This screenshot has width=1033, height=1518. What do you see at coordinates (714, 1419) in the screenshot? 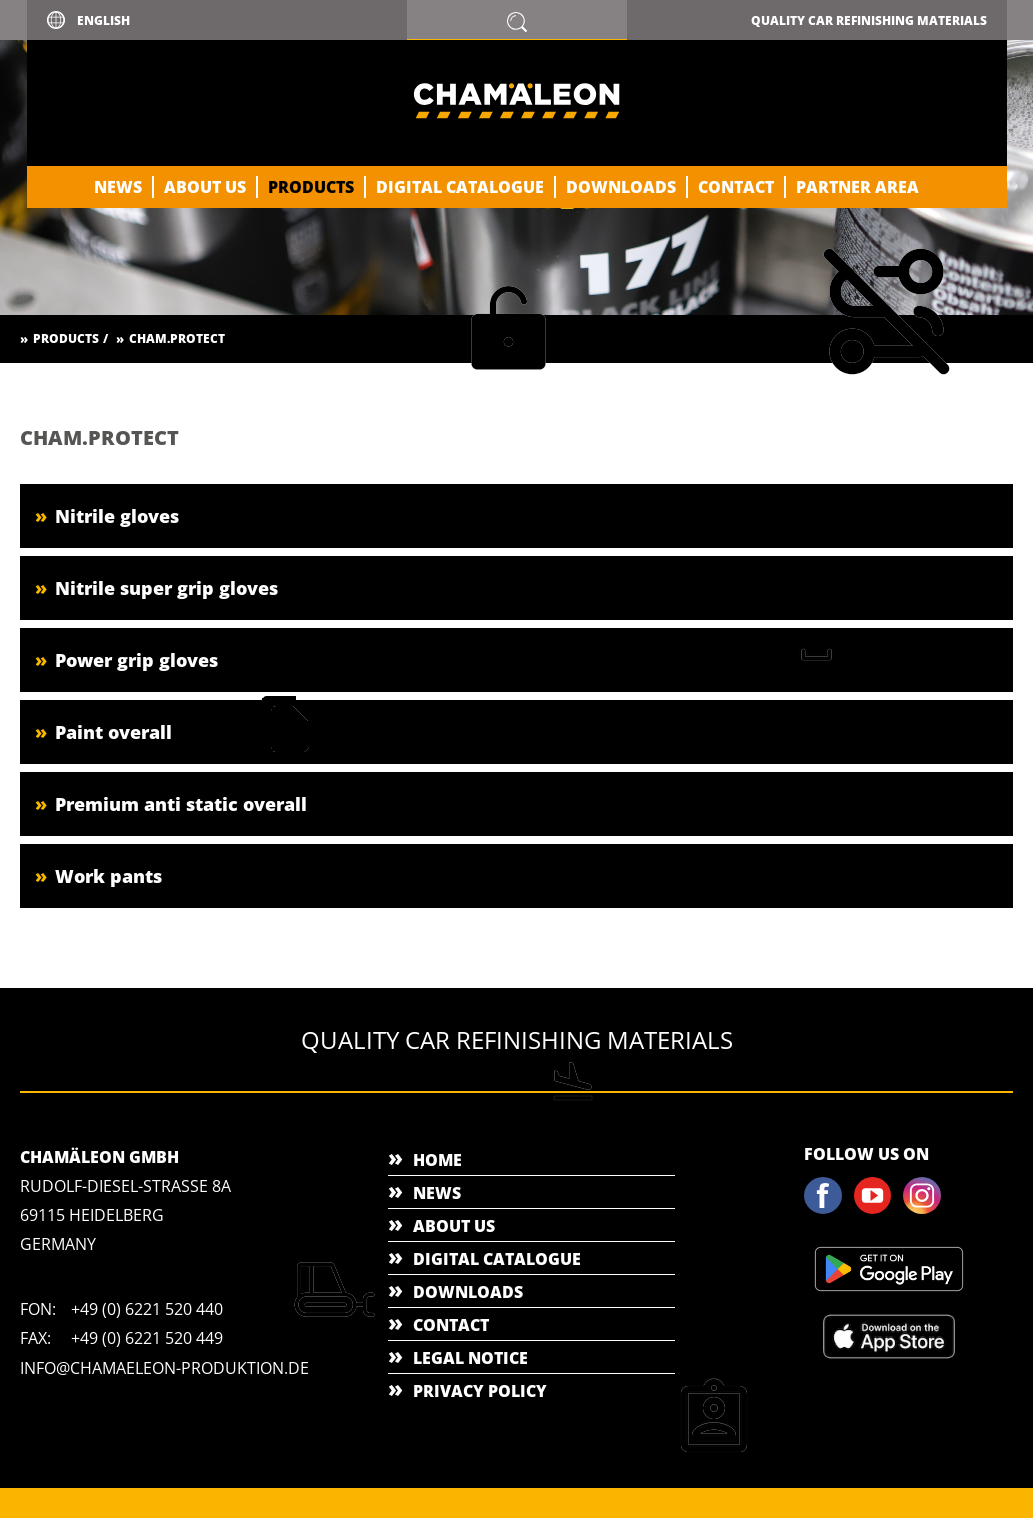
I see `view assigned user profile` at bounding box center [714, 1419].